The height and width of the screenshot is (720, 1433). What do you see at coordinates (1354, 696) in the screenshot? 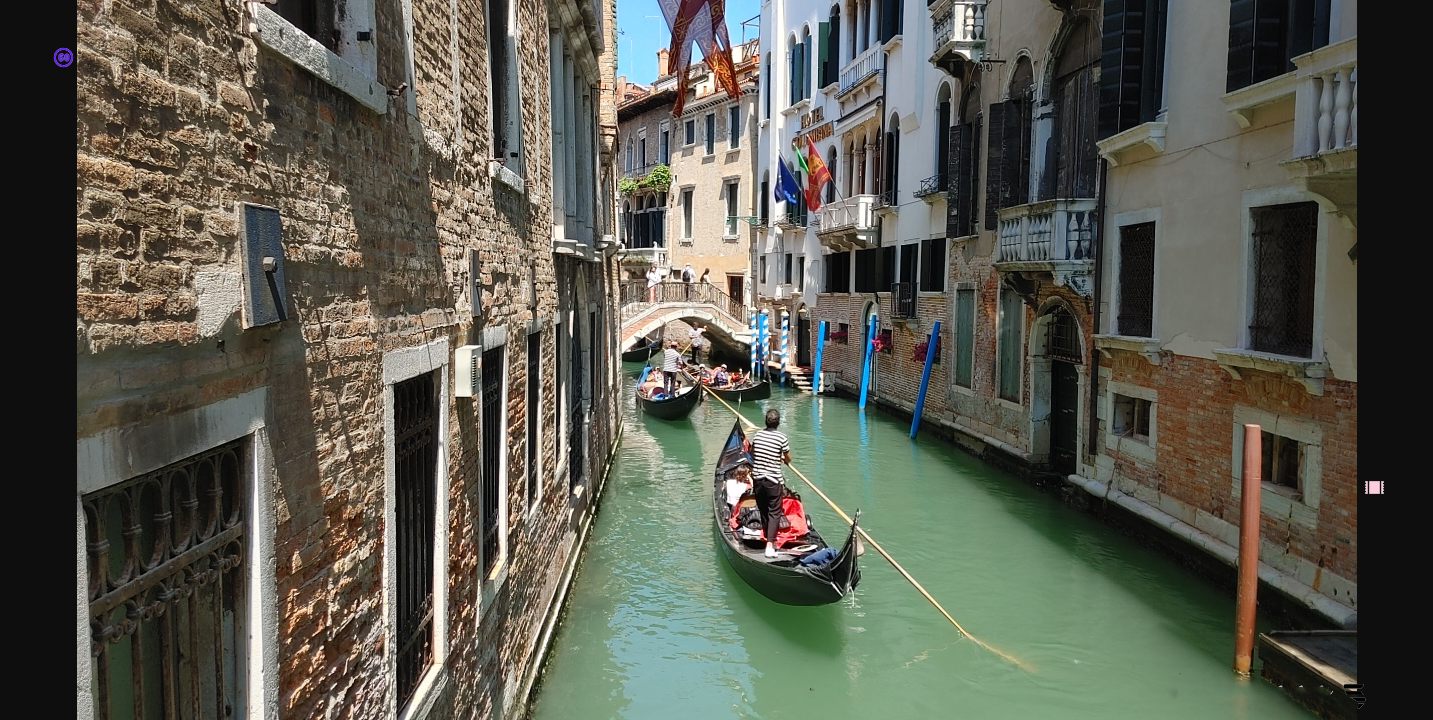
I see `indicates severe weather alert or tornado warning` at bounding box center [1354, 696].